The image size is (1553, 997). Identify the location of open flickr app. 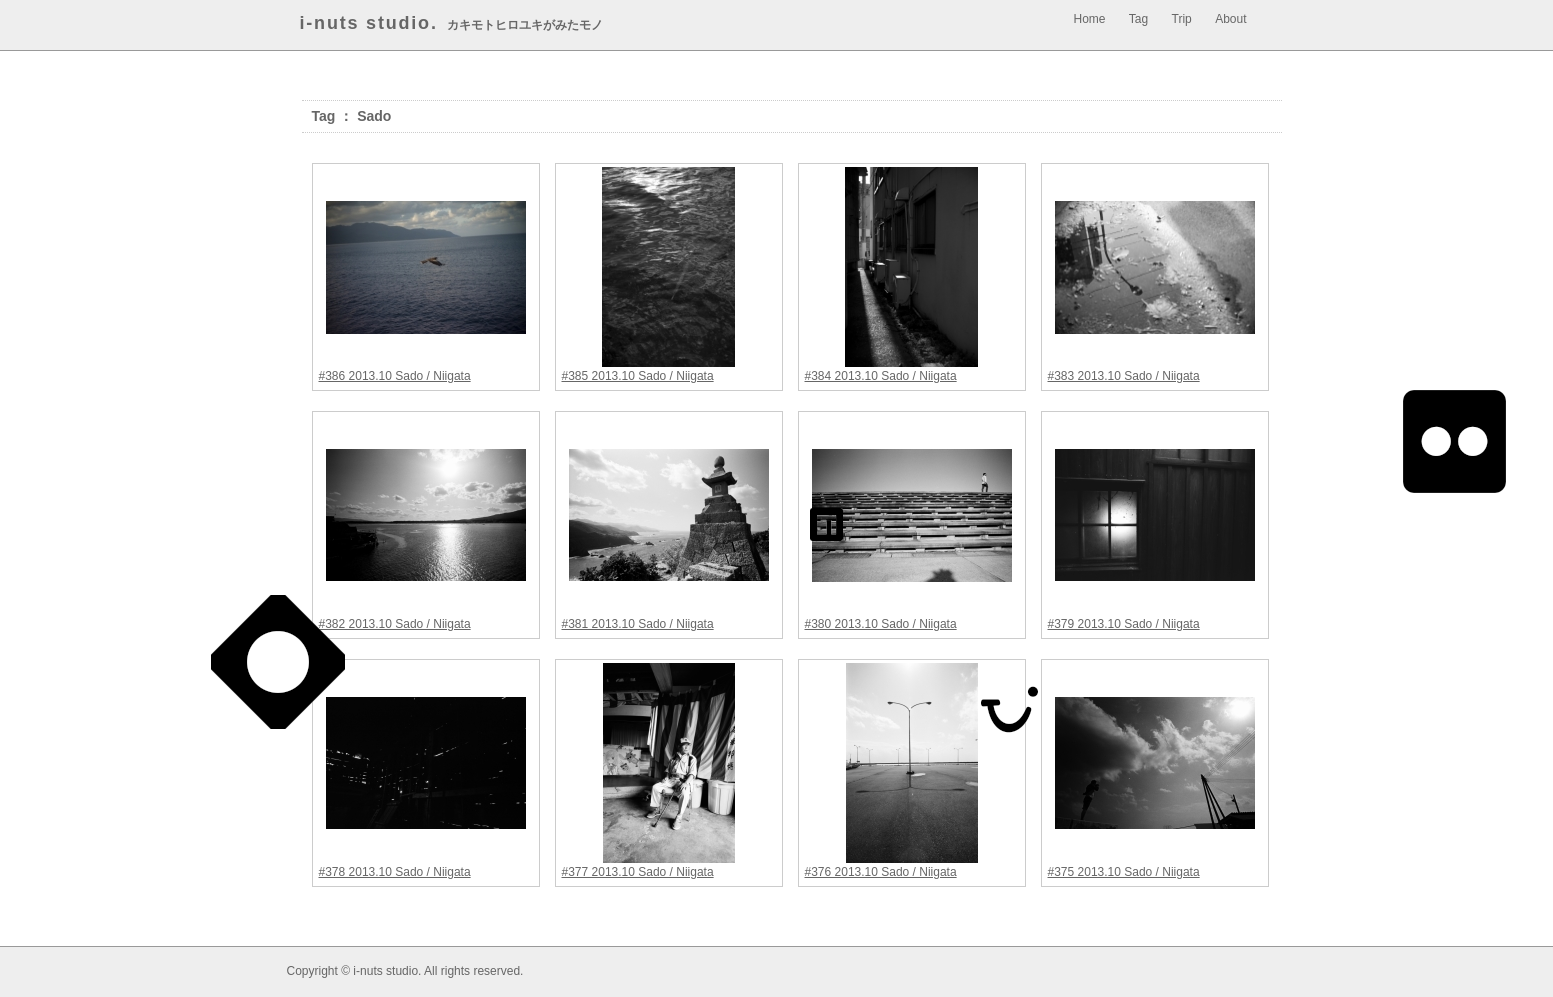
(1454, 441).